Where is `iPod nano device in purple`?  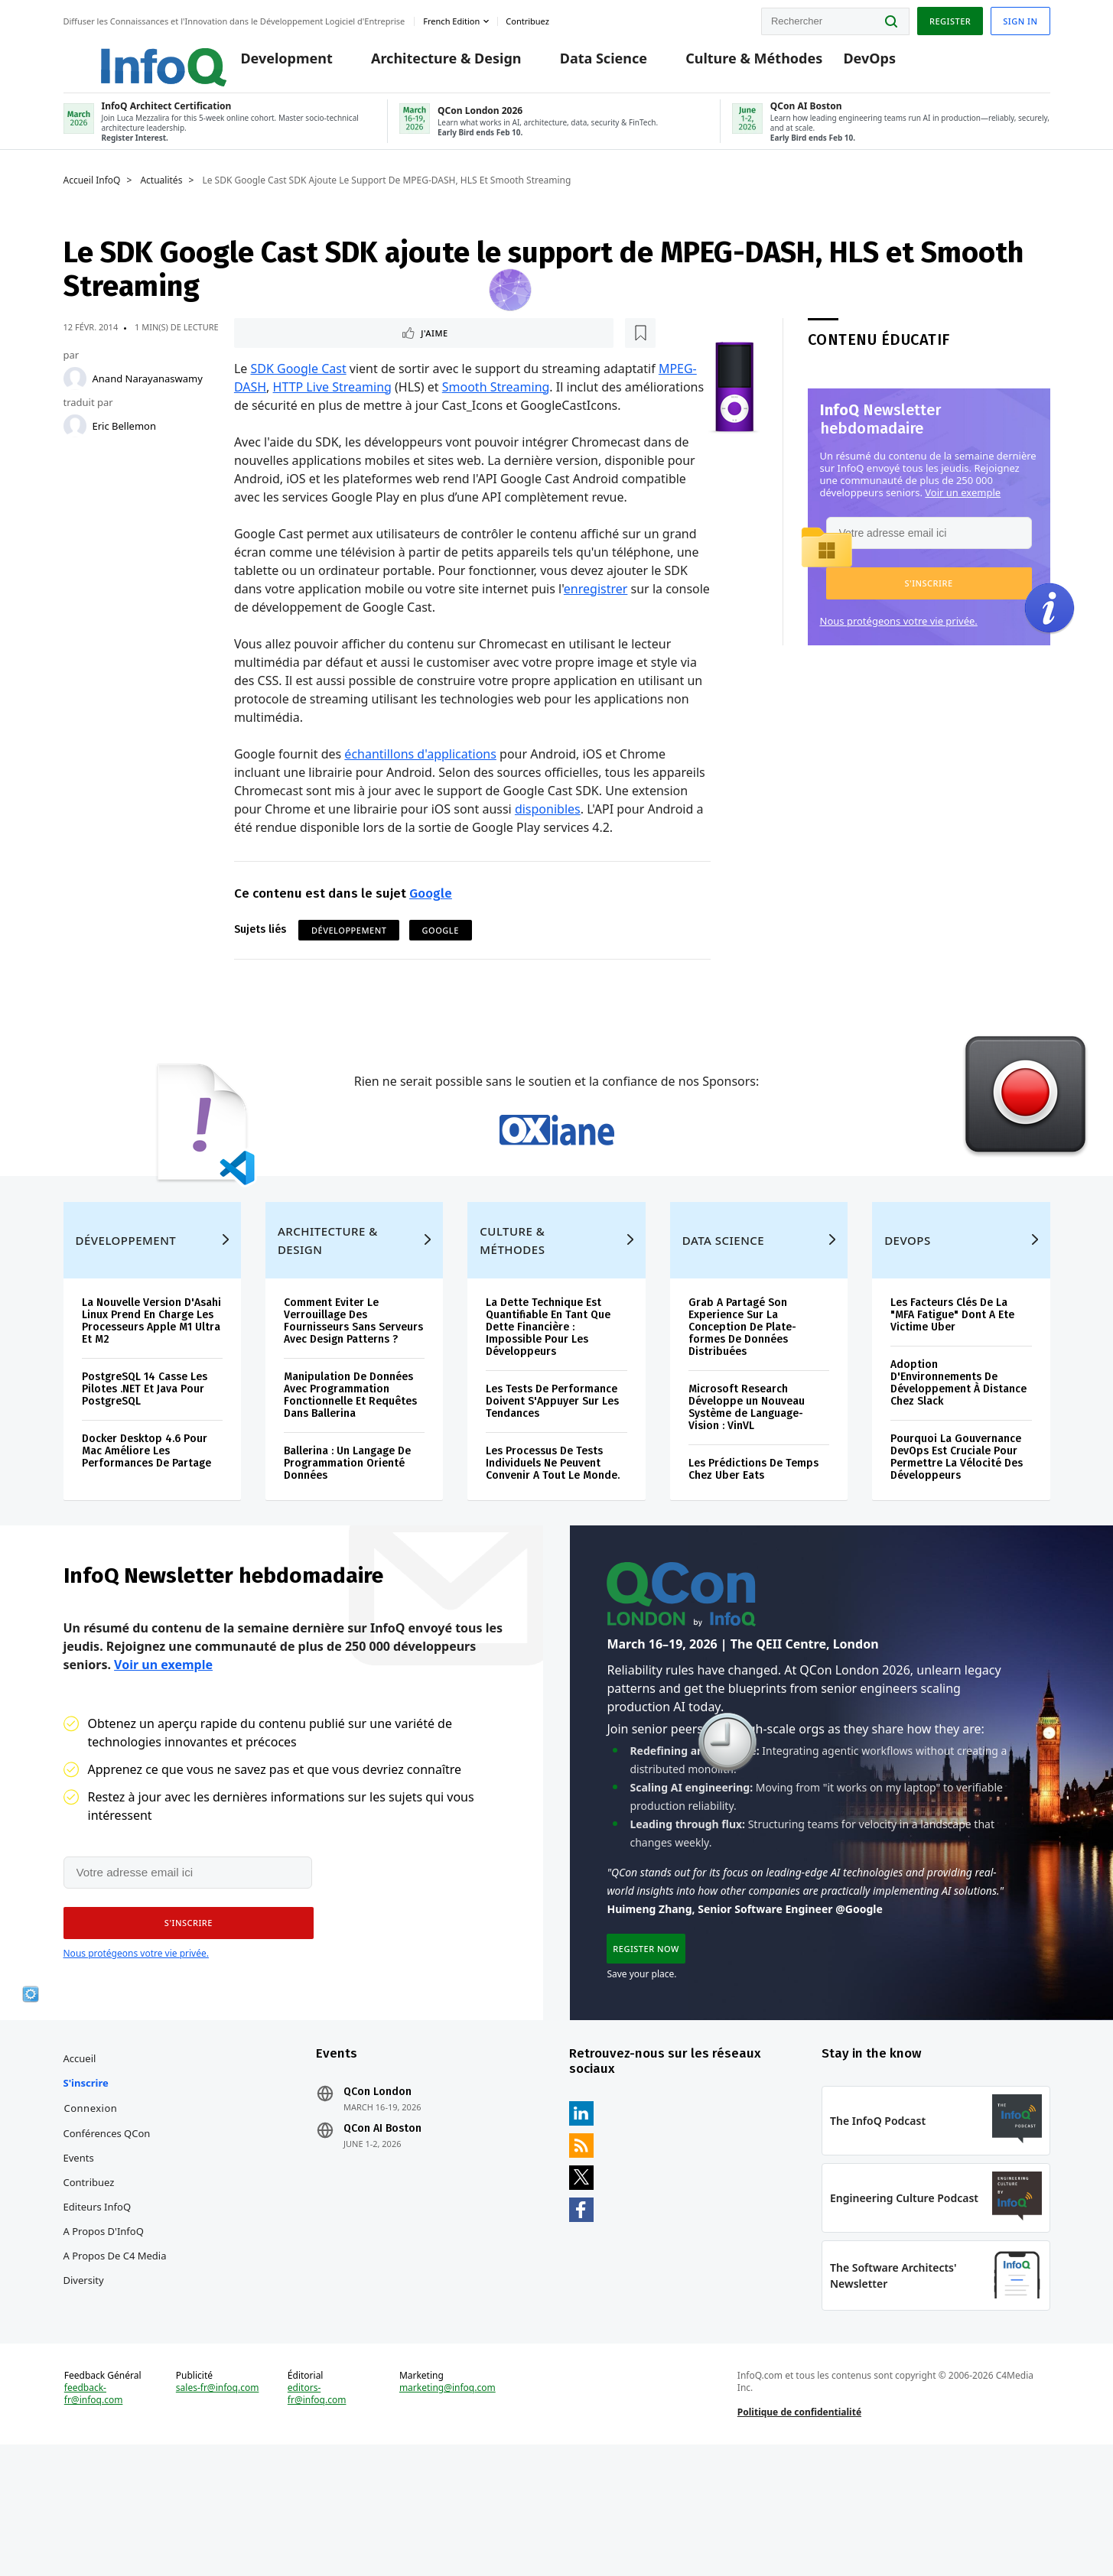
iPod nano device in purple is located at coordinates (734, 388).